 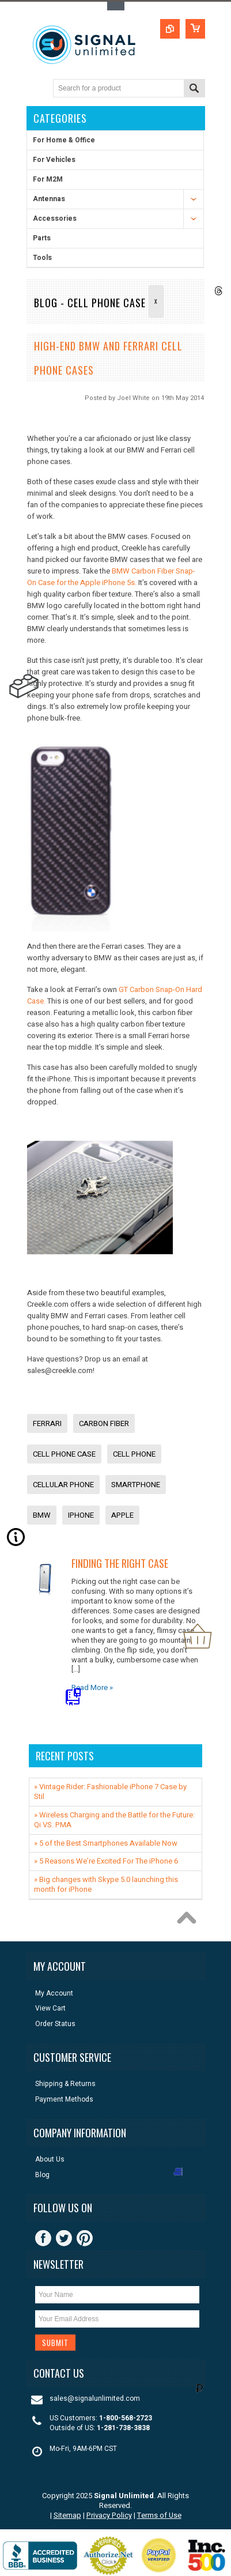 What do you see at coordinates (178, 2171) in the screenshot?
I see `align content to the right` at bounding box center [178, 2171].